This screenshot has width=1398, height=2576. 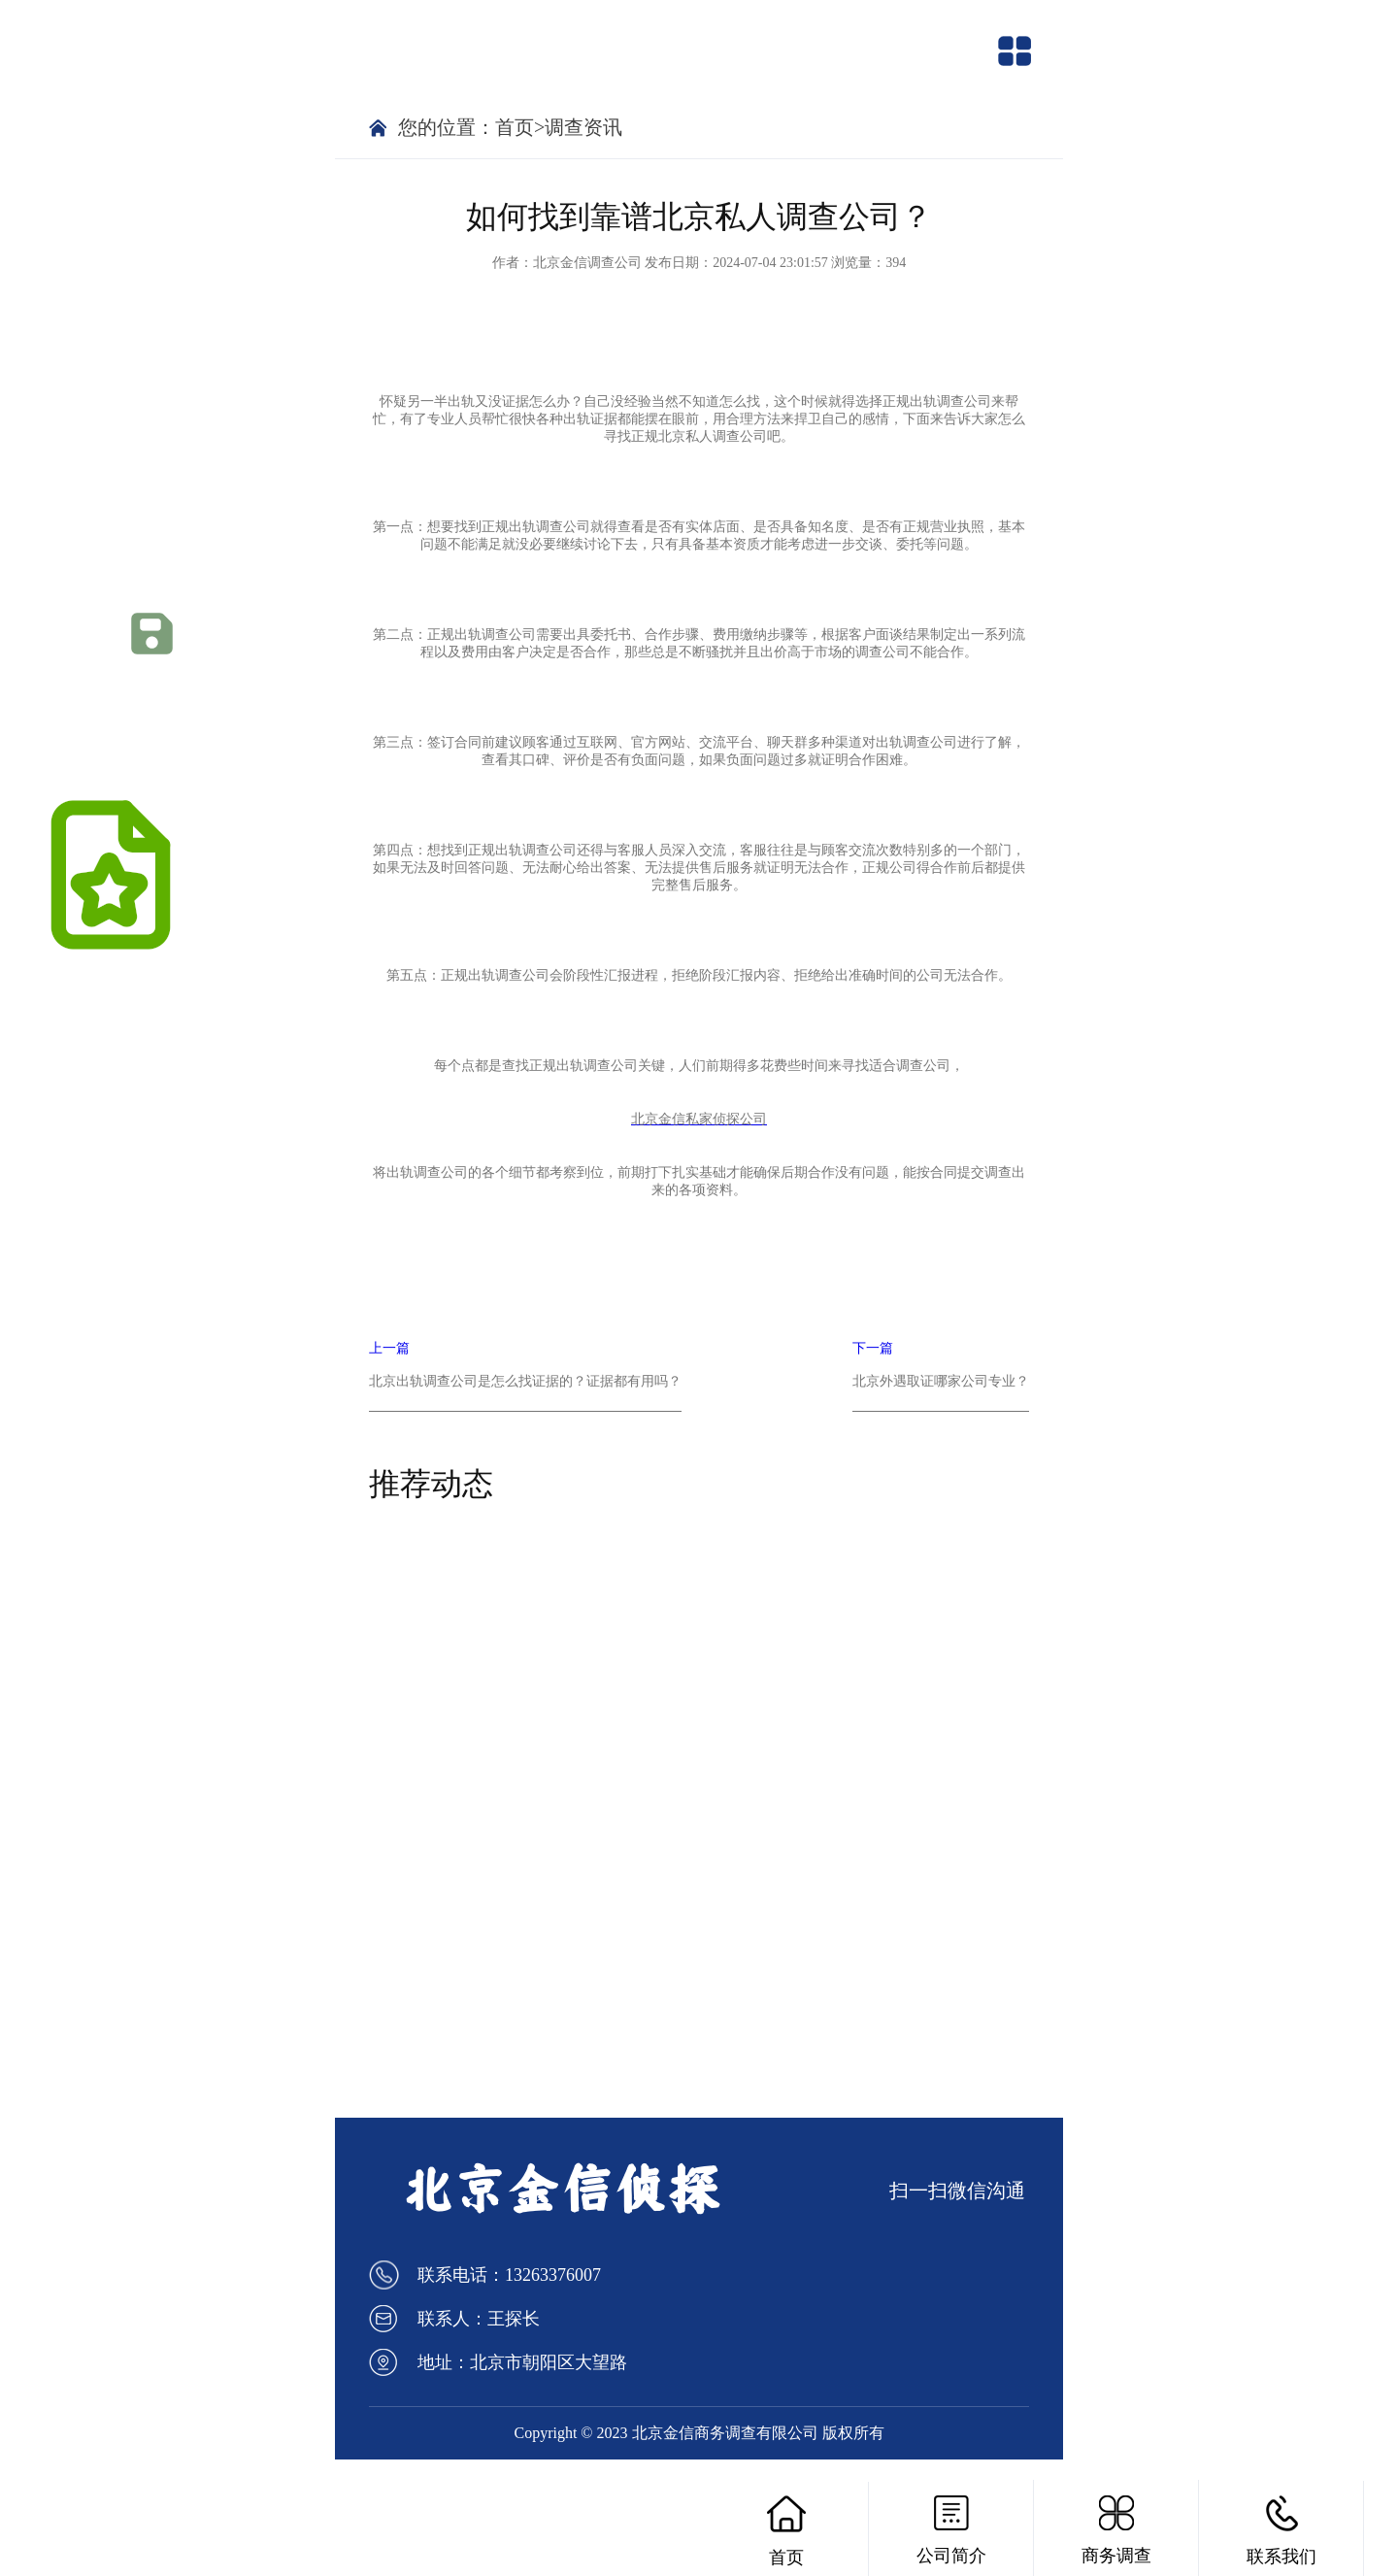 I want to click on save current file or document, so click(x=151, y=633).